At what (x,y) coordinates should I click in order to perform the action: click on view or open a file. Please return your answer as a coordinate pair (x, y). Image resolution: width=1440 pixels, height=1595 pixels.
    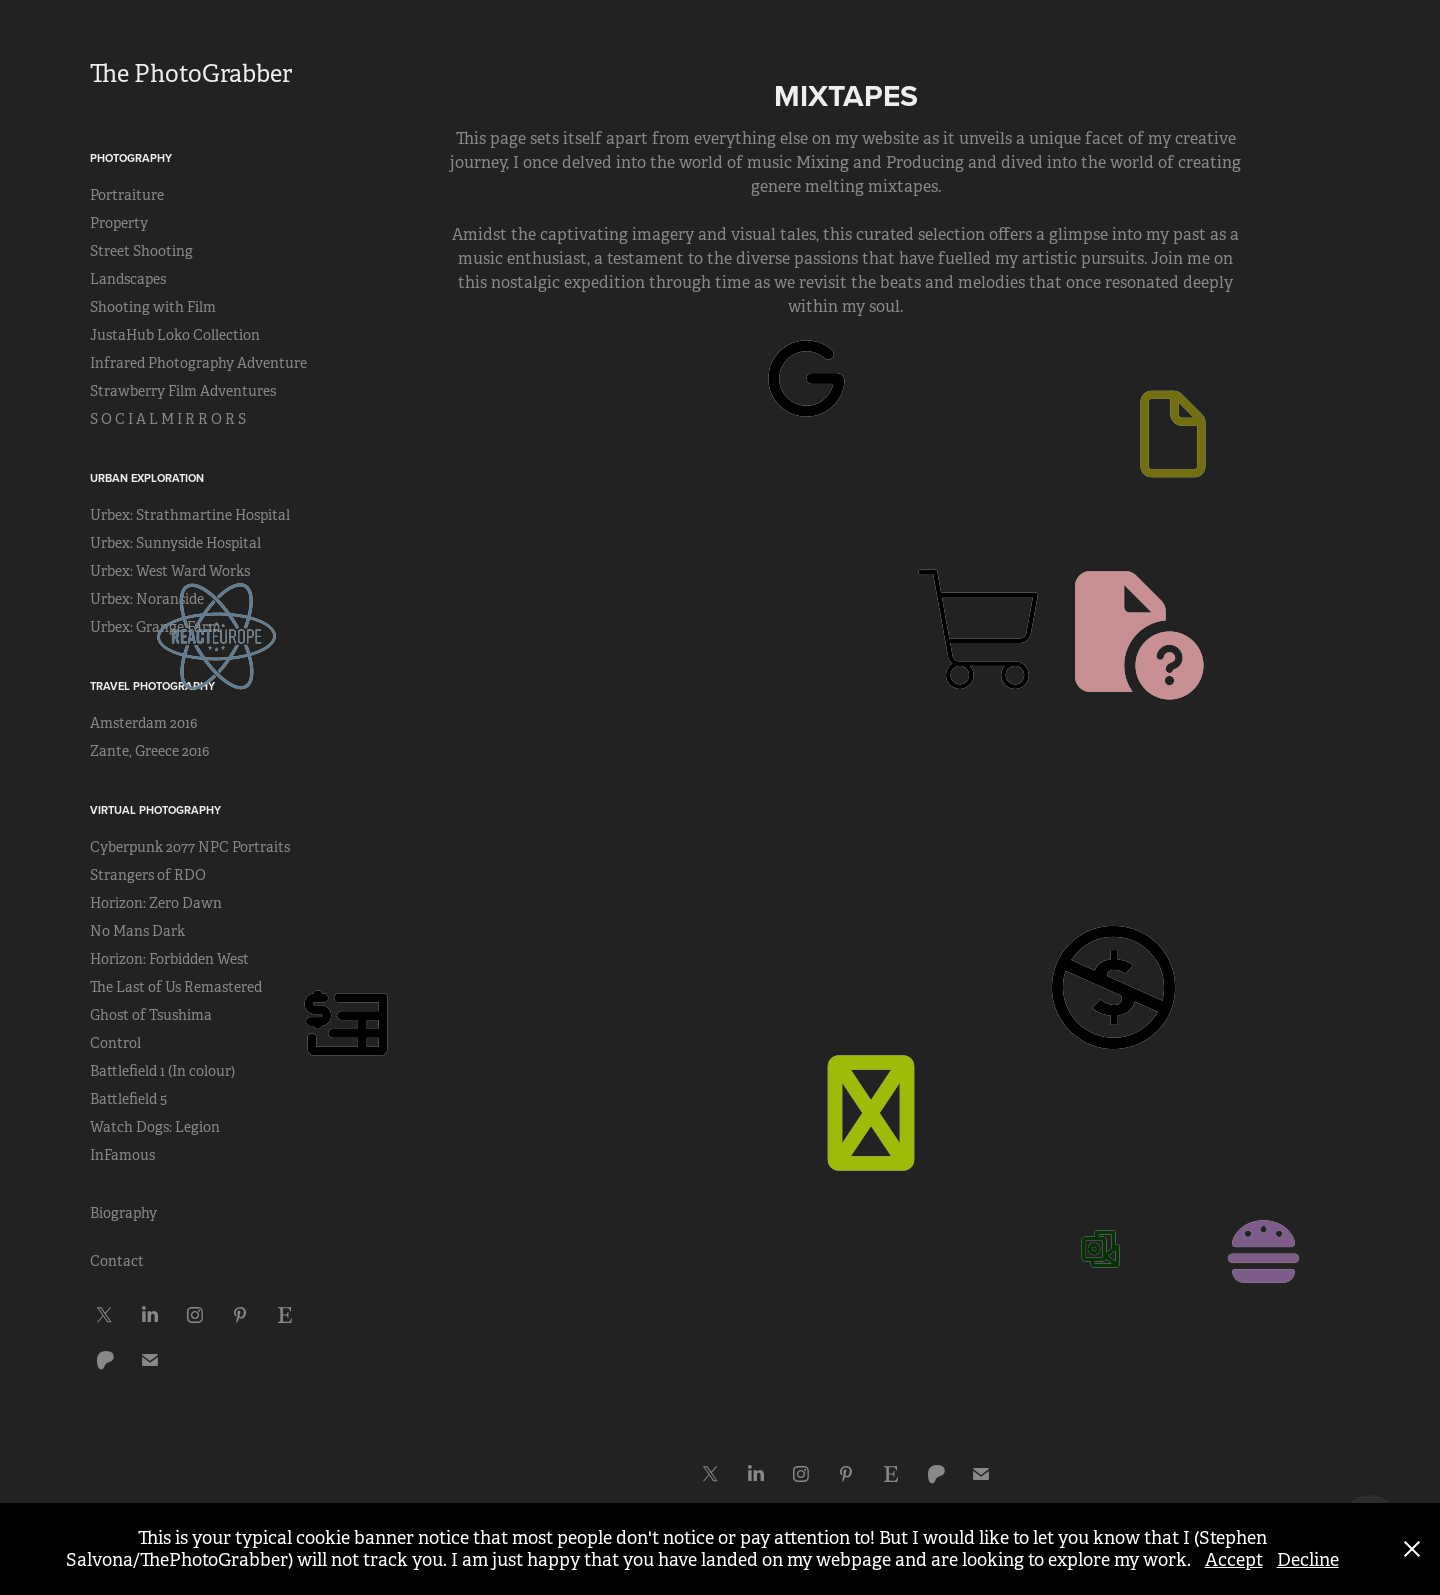
    Looking at the image, I should click on (1173, 434).